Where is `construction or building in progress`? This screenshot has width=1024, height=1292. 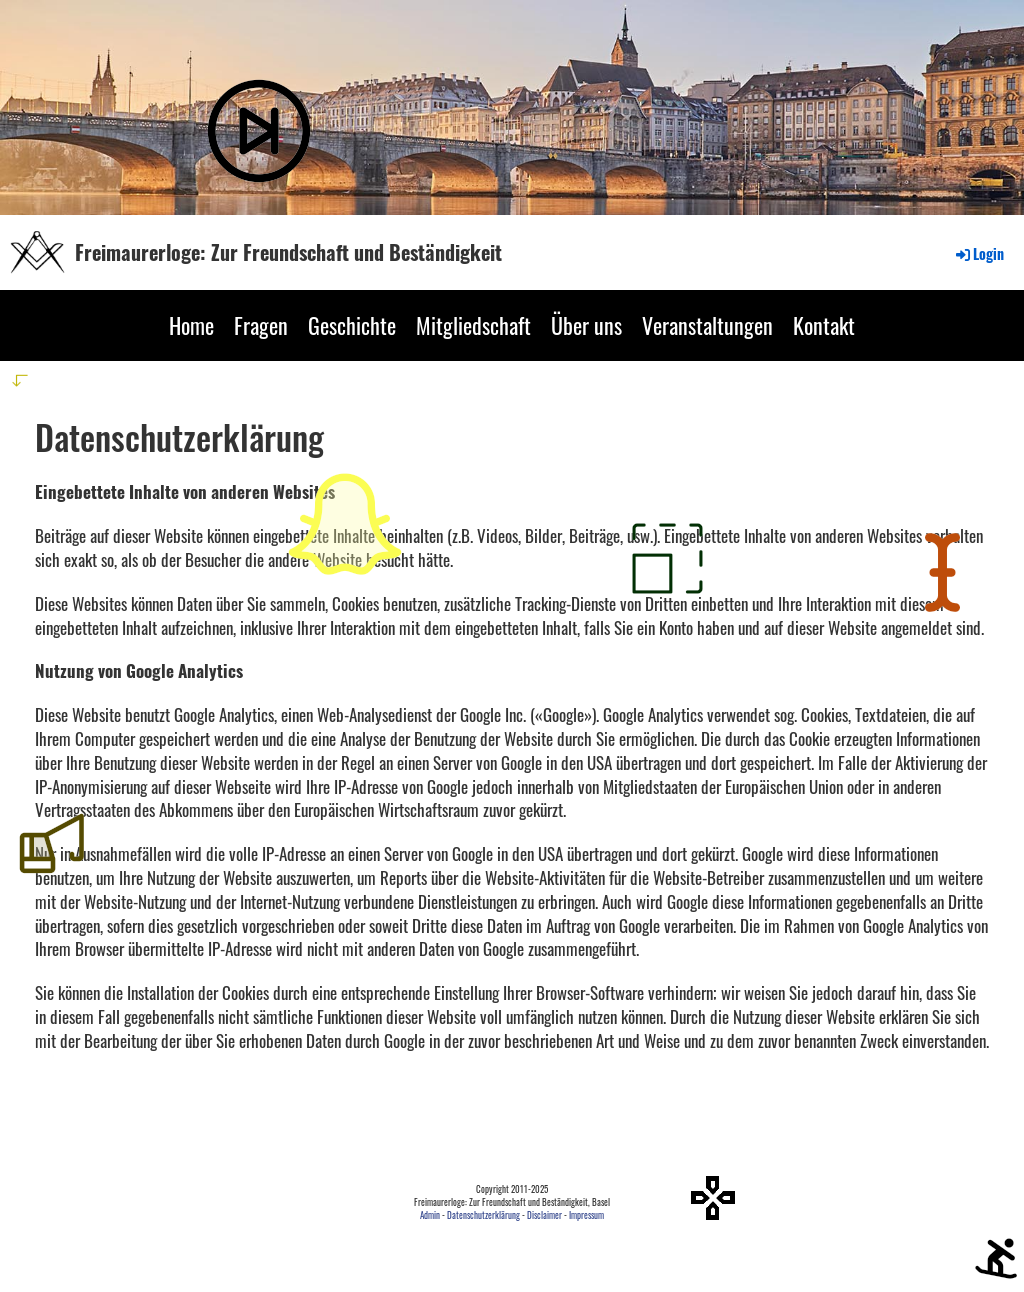 construction or building in progress is located at coordinates (53, 847).